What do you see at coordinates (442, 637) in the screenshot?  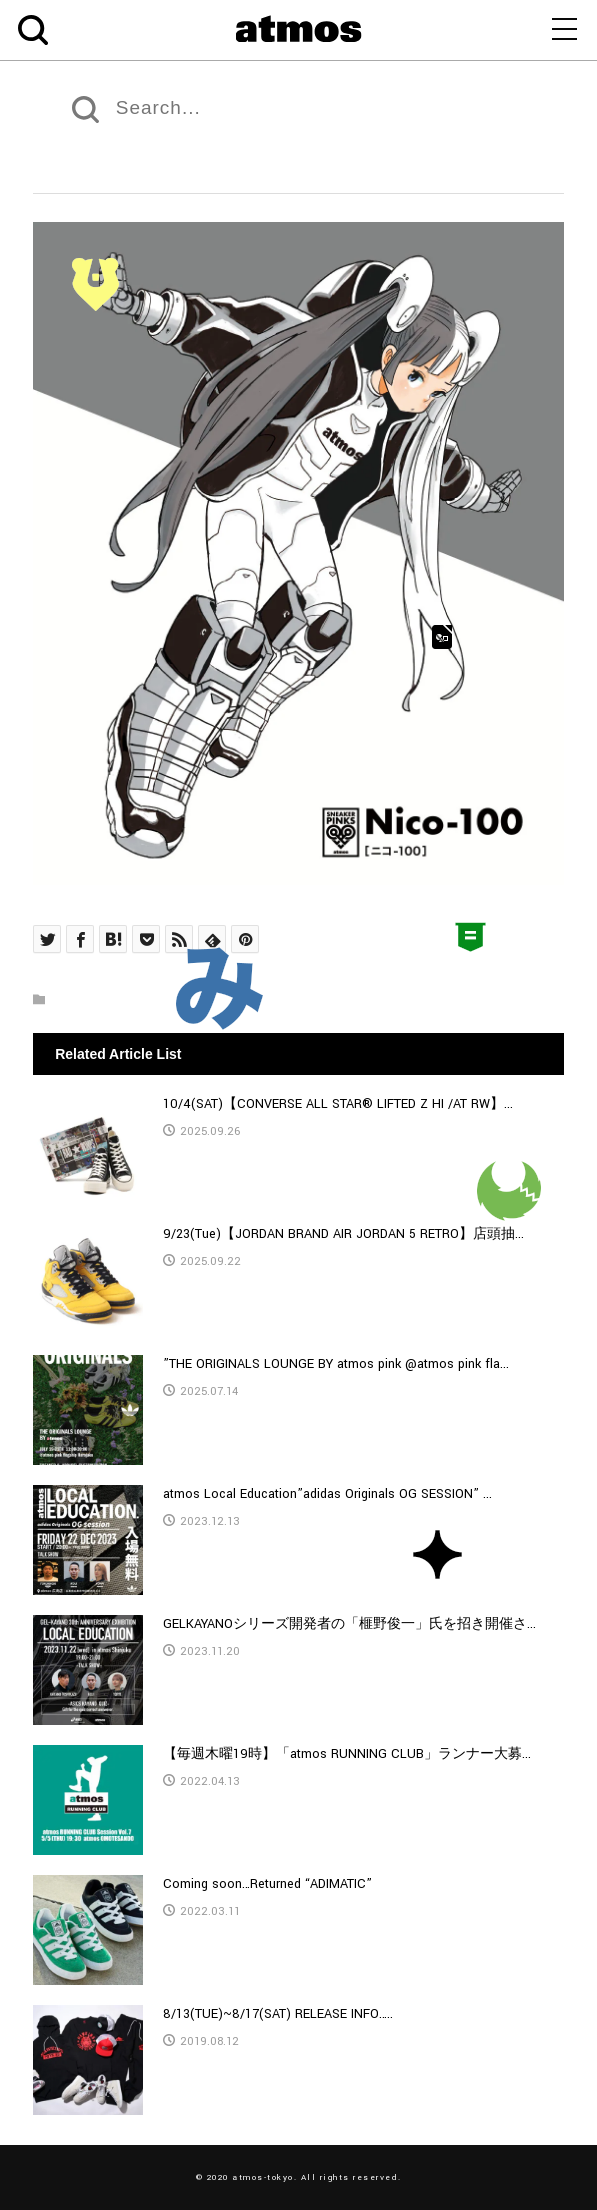 I see `open LibreOffice Draw application` at bounding box center [442, 637].